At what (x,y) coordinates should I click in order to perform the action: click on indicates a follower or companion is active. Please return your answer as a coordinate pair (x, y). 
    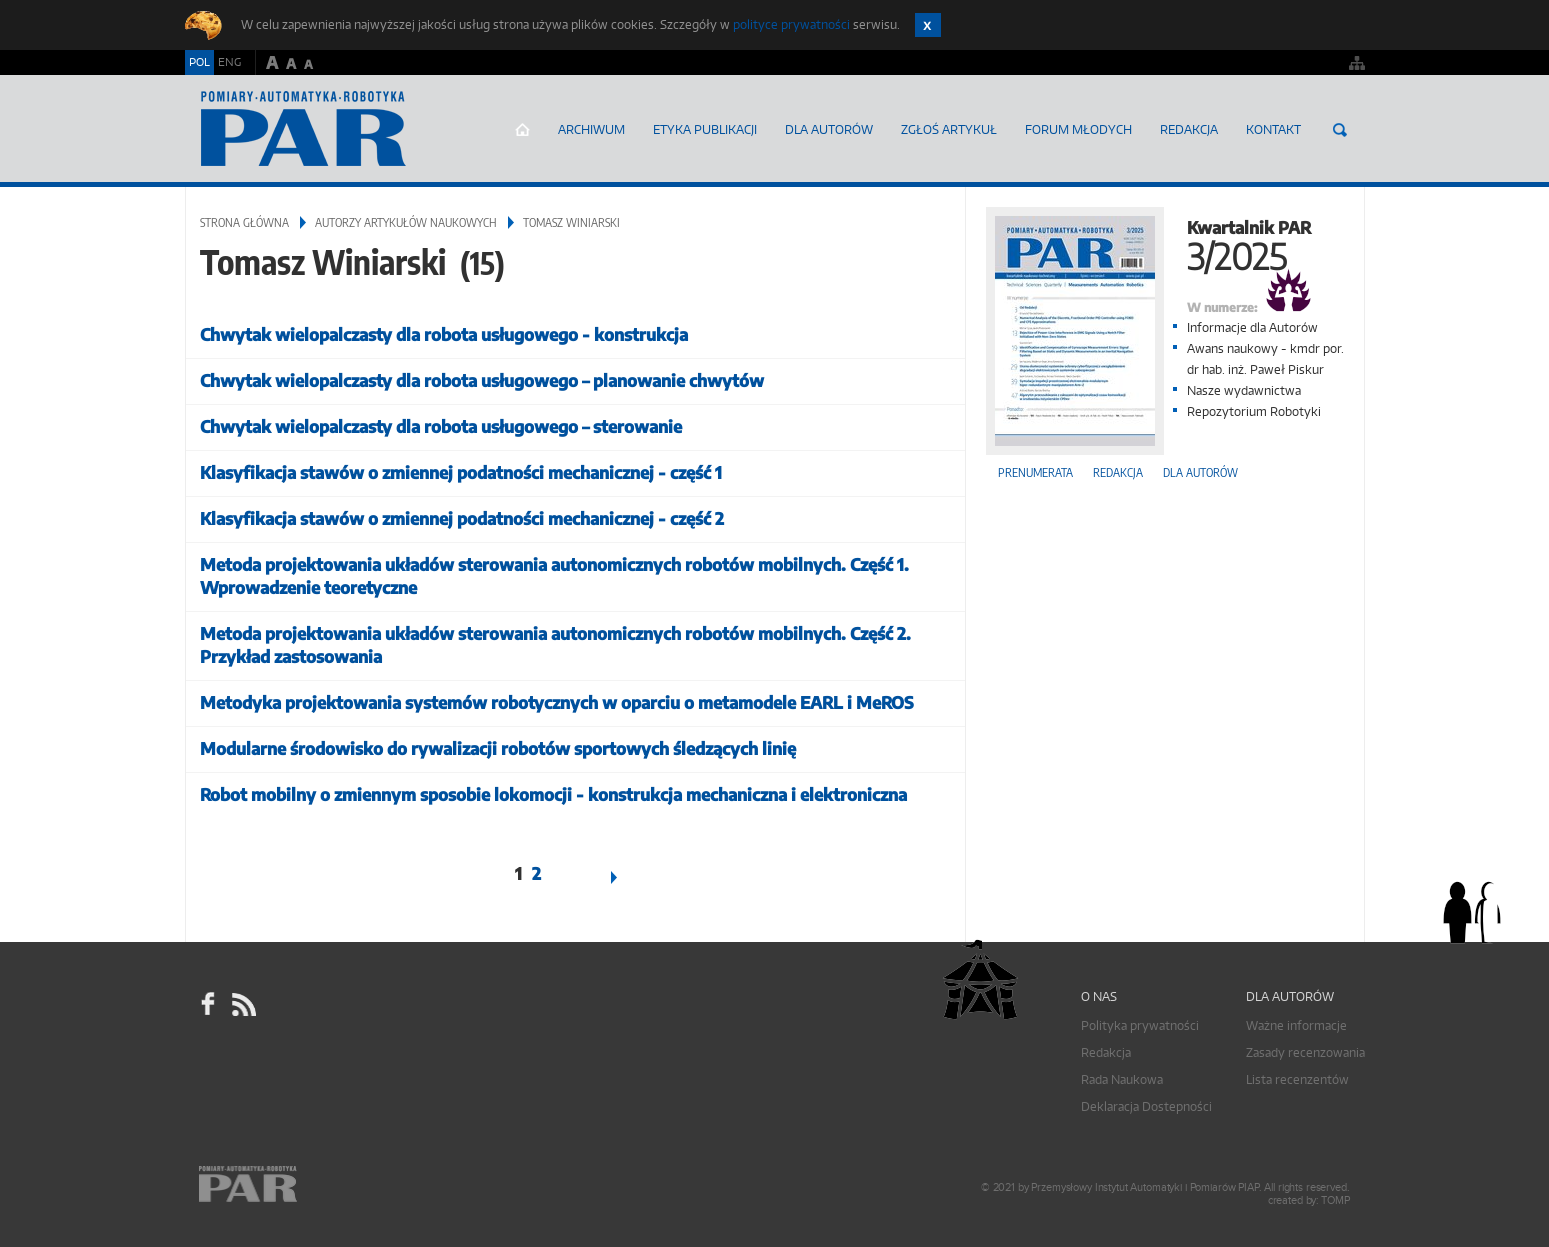
    Looking at the image, I should click on (1473, 912).